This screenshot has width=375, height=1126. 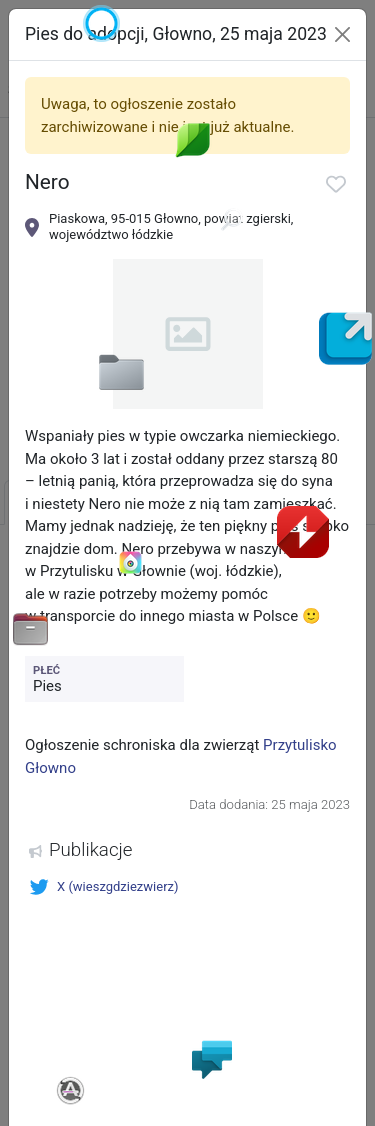 What do you see at coordinates (101, 23) in the screenshot?
I see `open Microsoft Cortana voice assistant` at bounding box center [101, 23].